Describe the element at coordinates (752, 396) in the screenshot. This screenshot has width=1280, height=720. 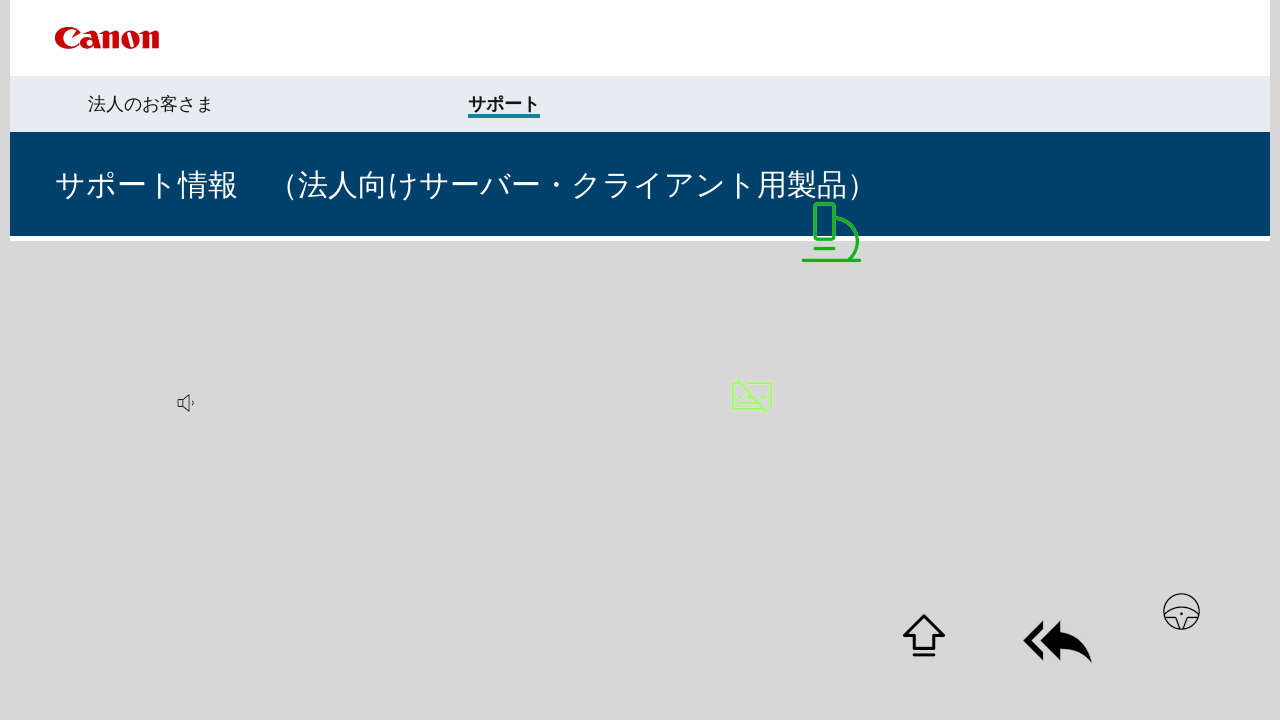
I see `disable subtitles or closed captions` at that location.